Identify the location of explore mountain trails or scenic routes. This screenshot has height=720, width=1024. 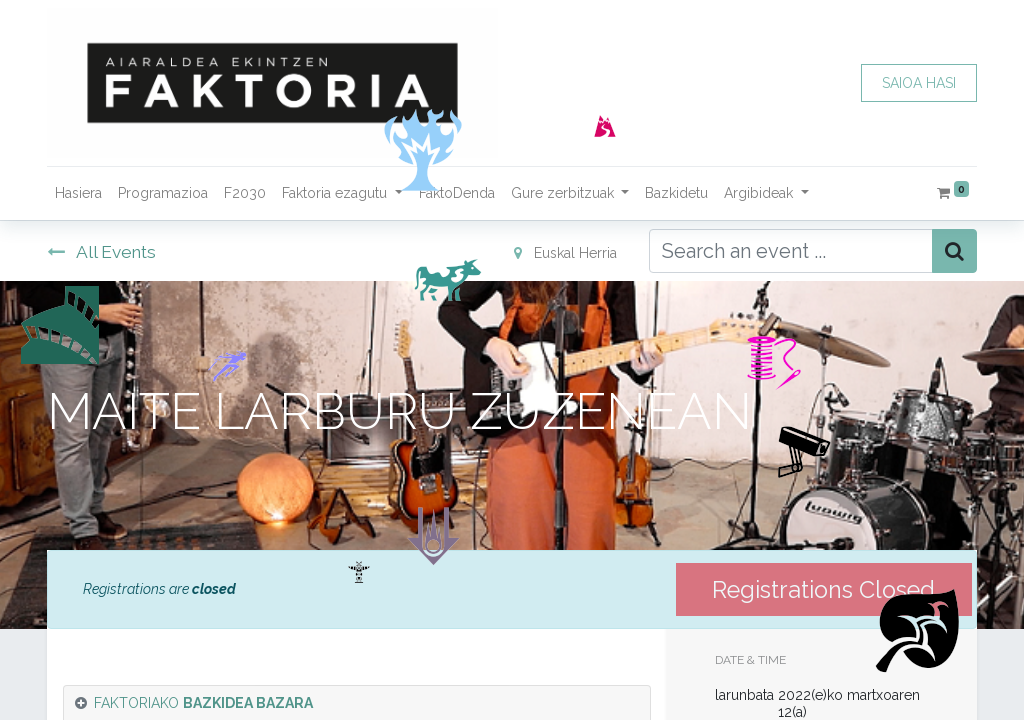
(605, 126).